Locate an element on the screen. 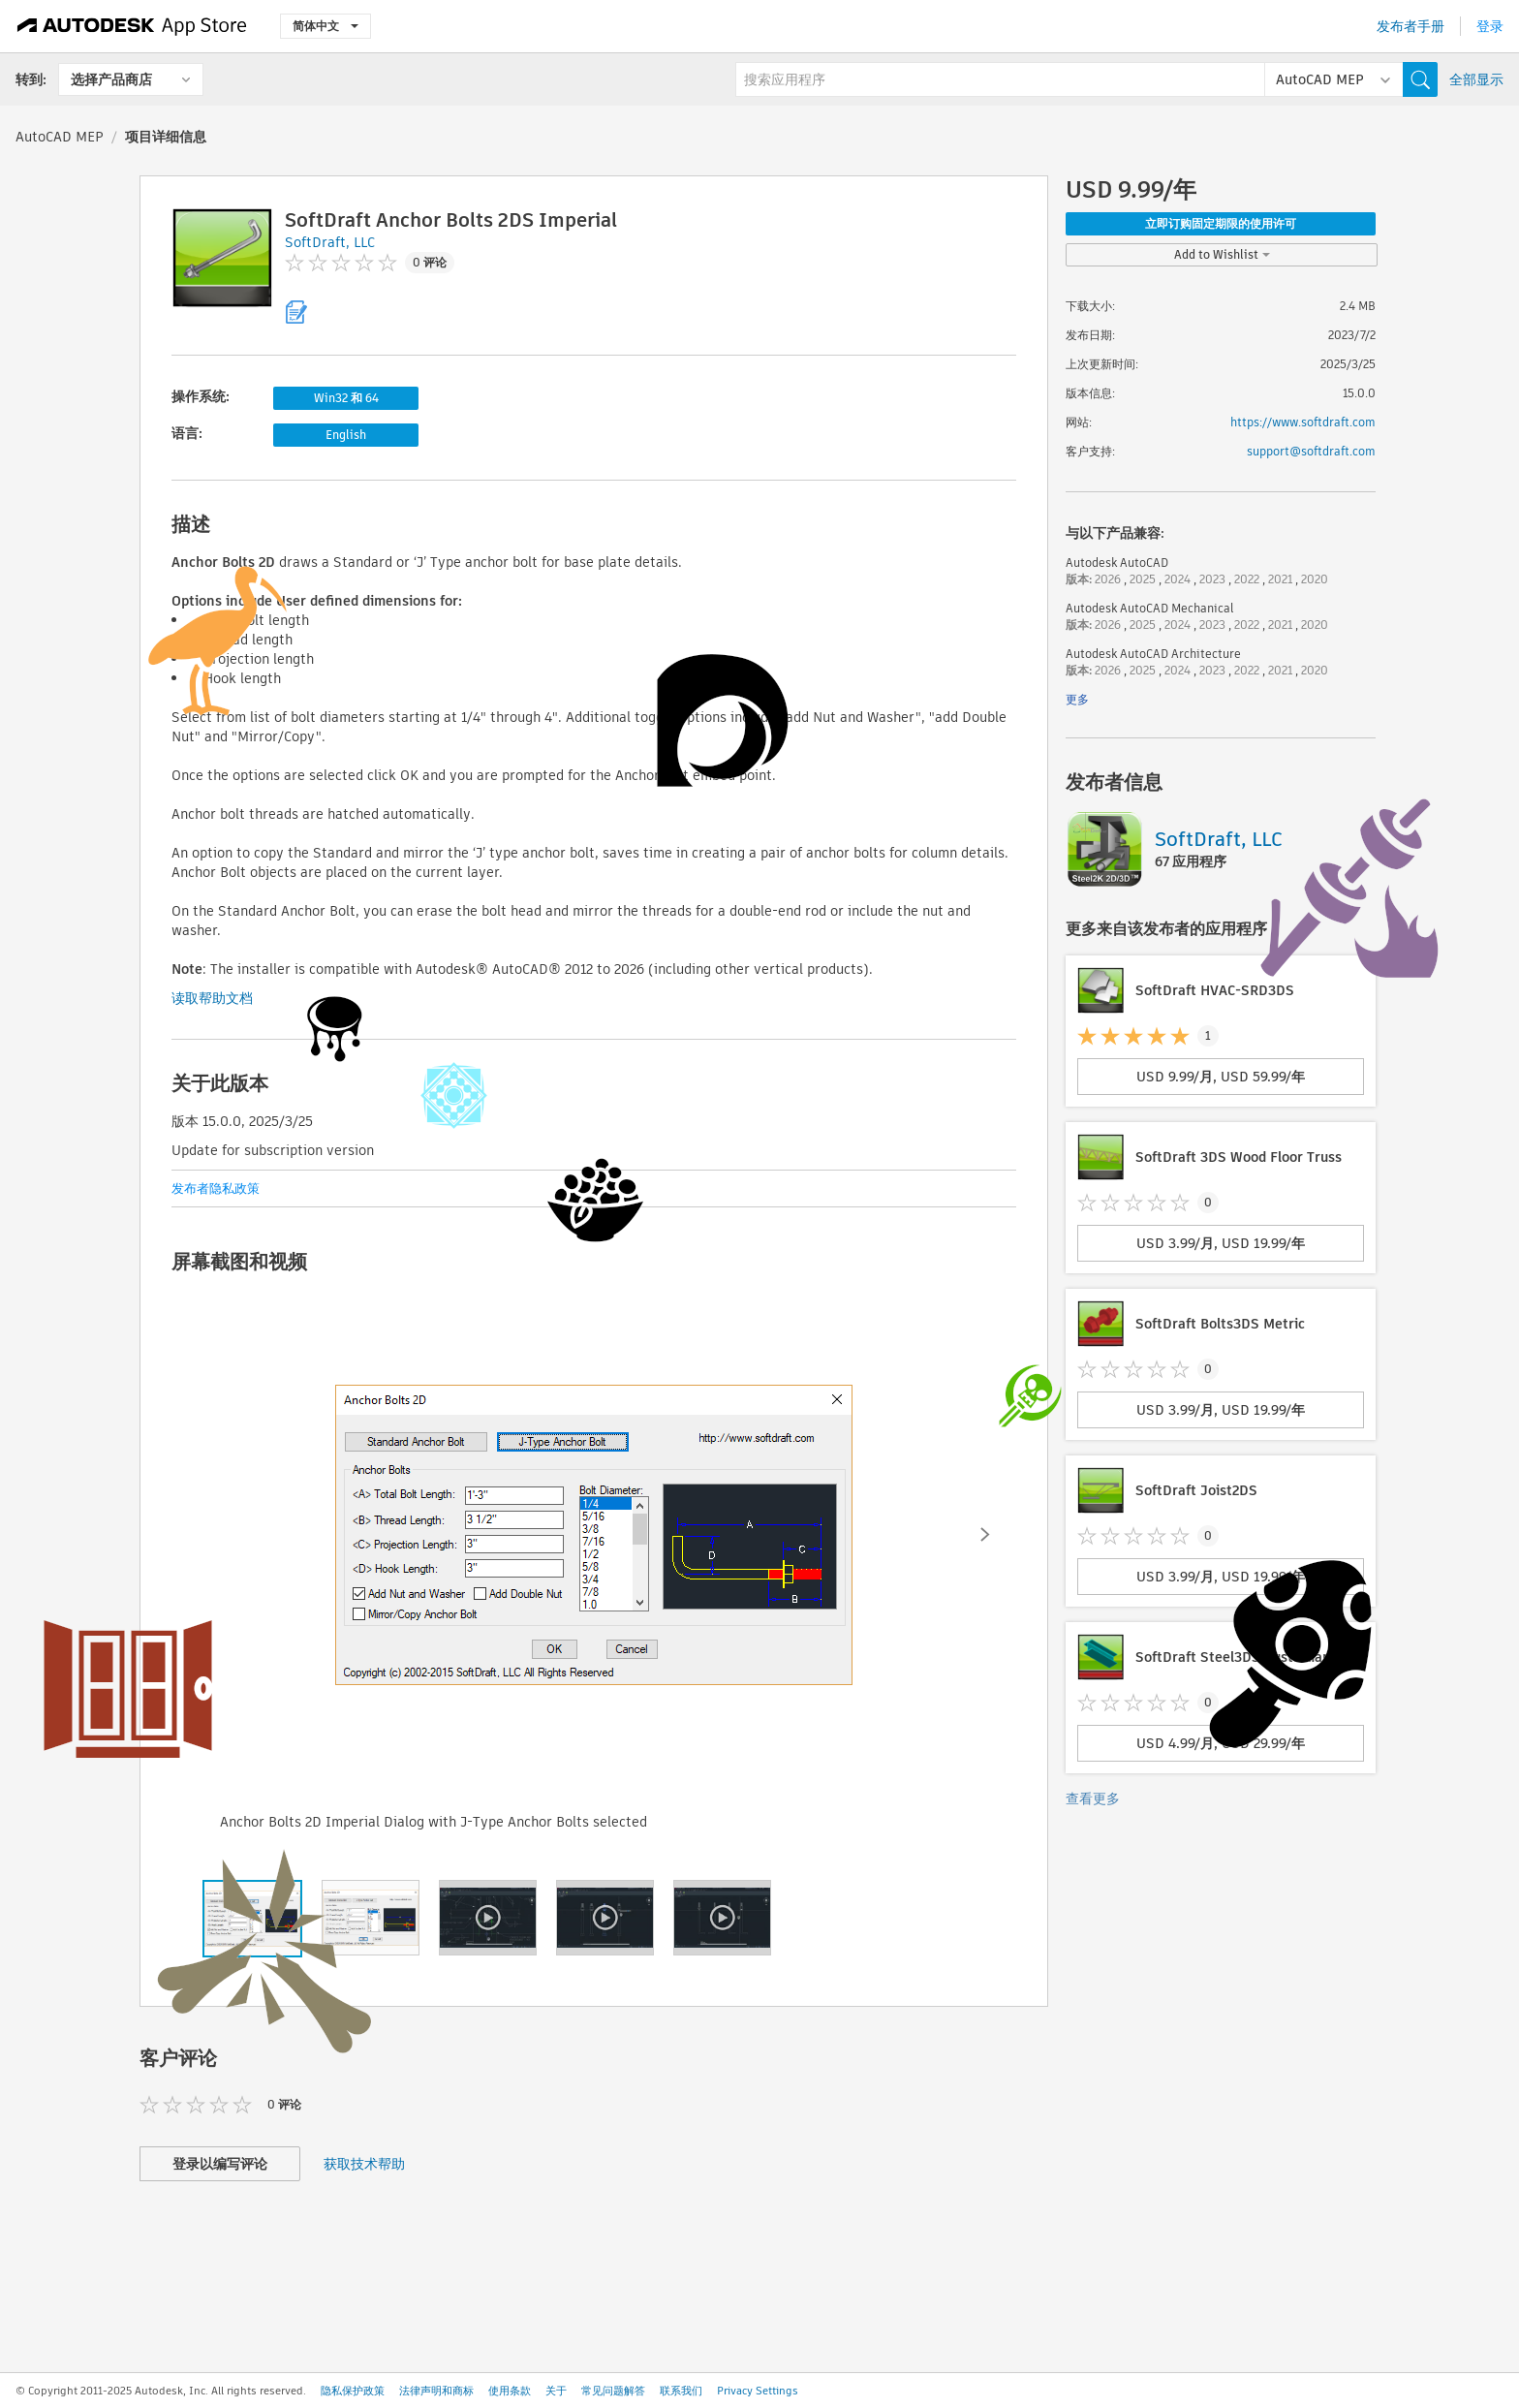  decorative geometric pattern or badge element is located at coordinates (453, 1095).